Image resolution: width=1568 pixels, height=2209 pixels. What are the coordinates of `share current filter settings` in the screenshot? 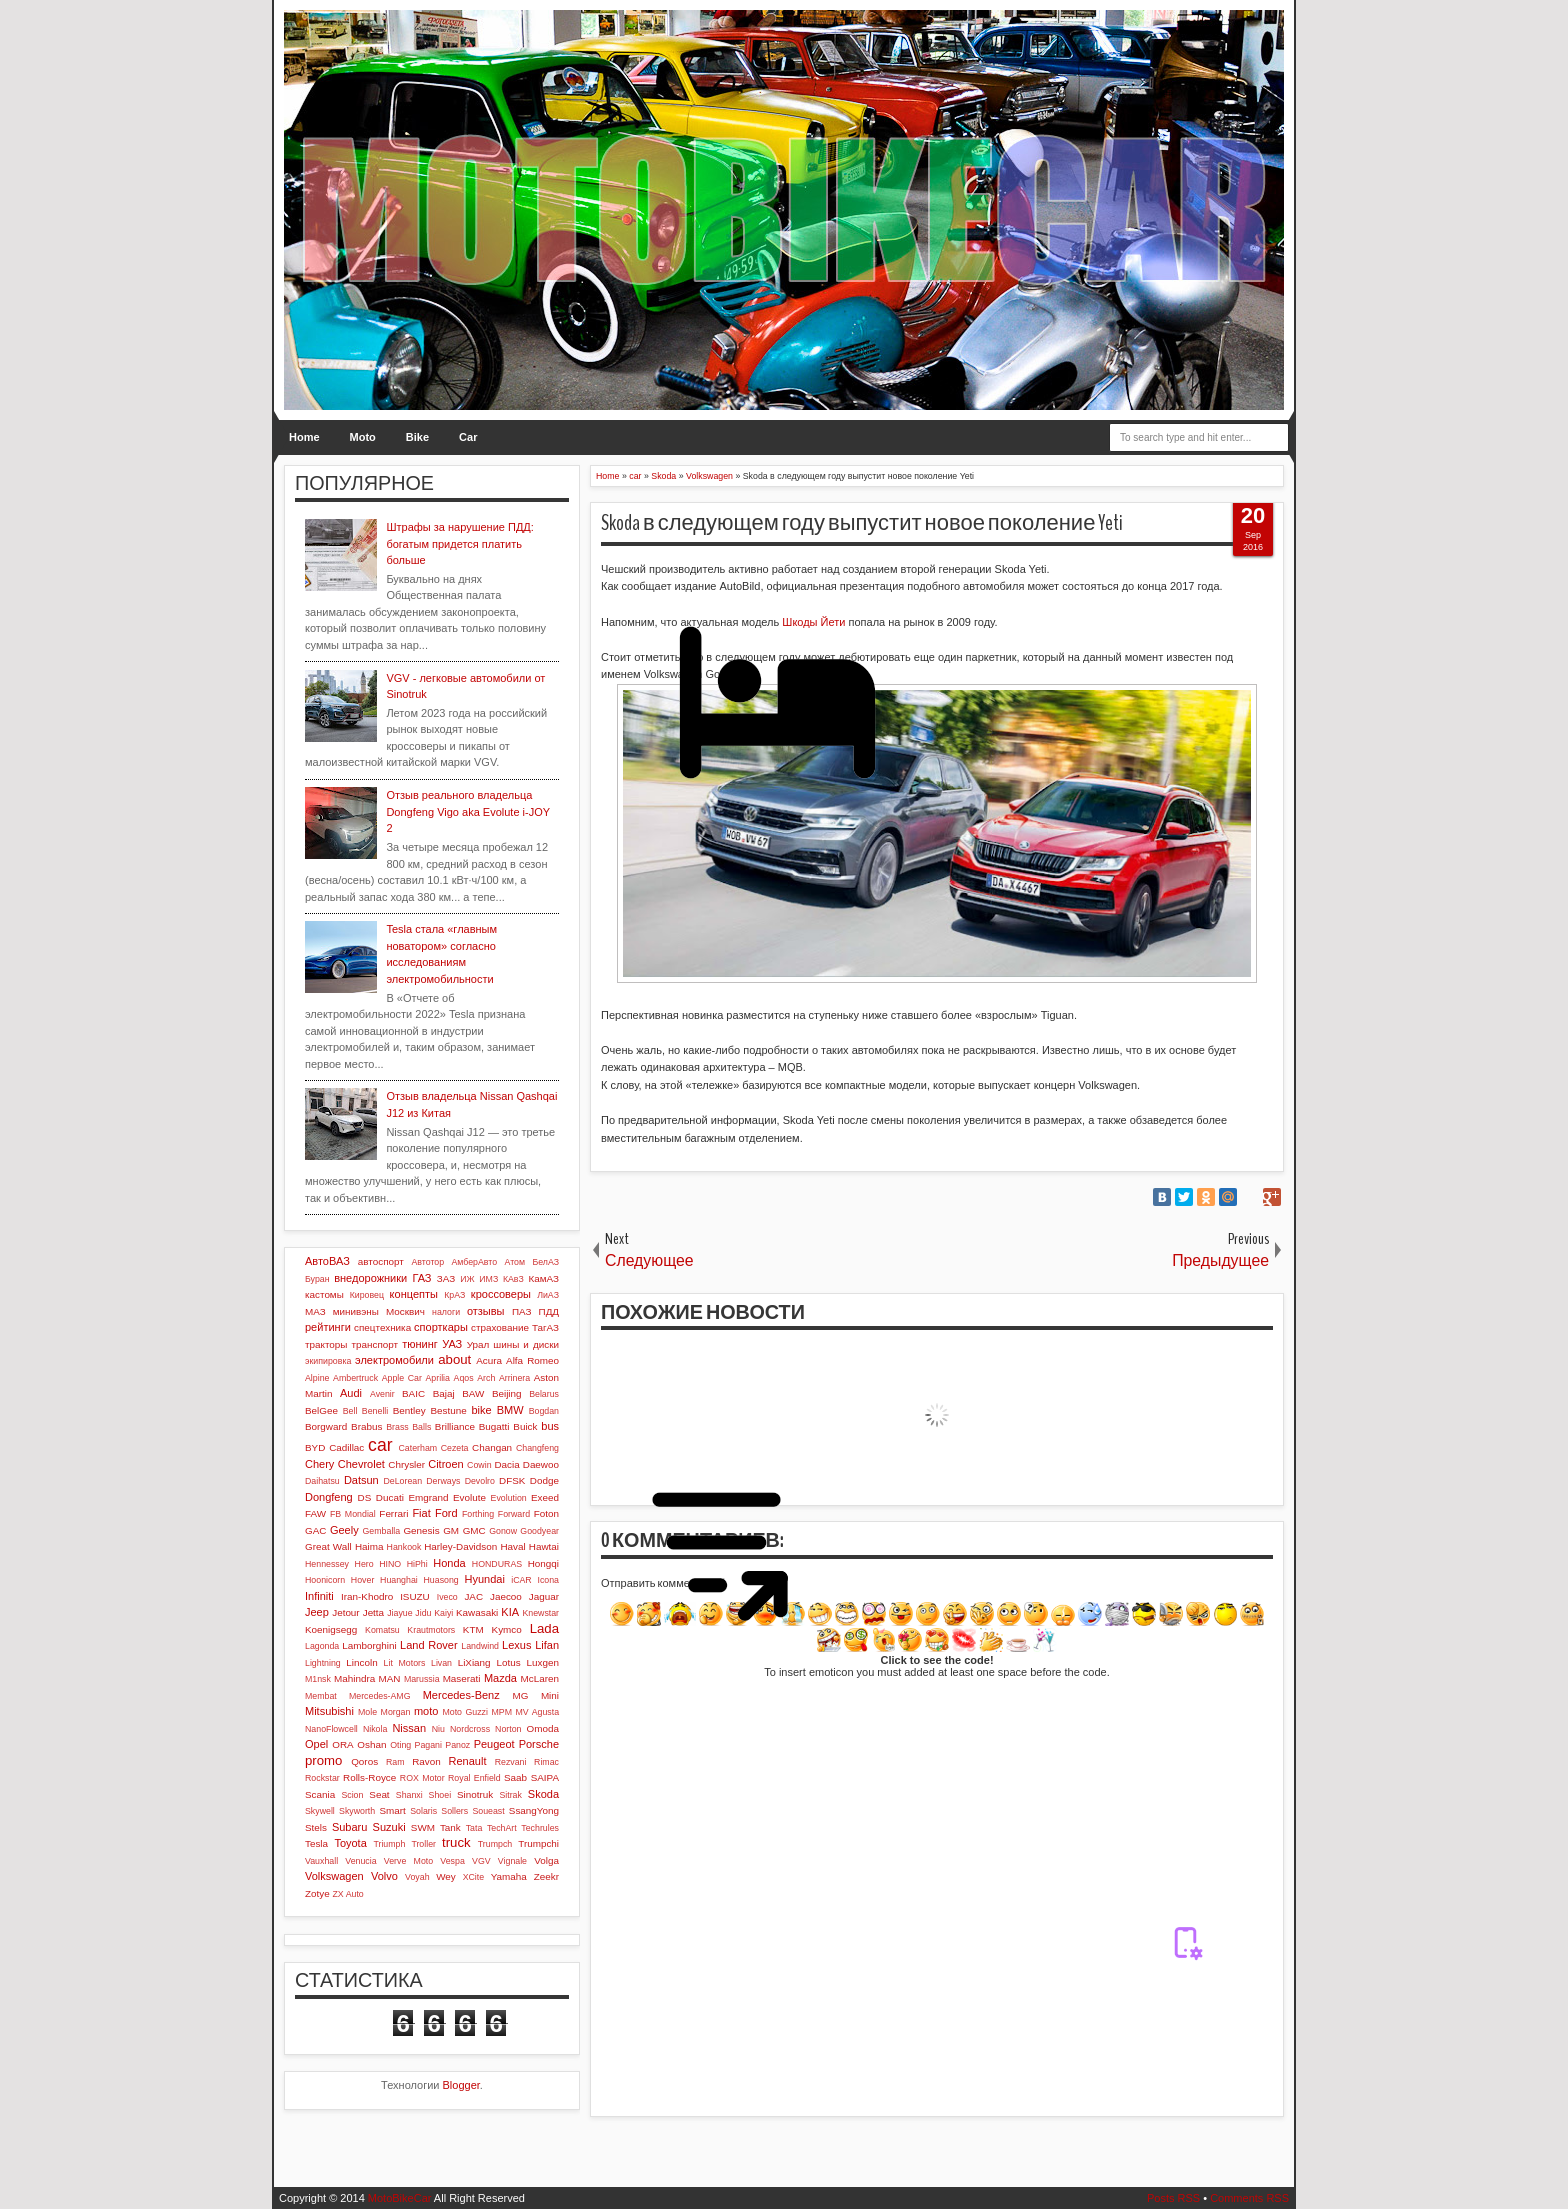 It's located at (716, 1542).